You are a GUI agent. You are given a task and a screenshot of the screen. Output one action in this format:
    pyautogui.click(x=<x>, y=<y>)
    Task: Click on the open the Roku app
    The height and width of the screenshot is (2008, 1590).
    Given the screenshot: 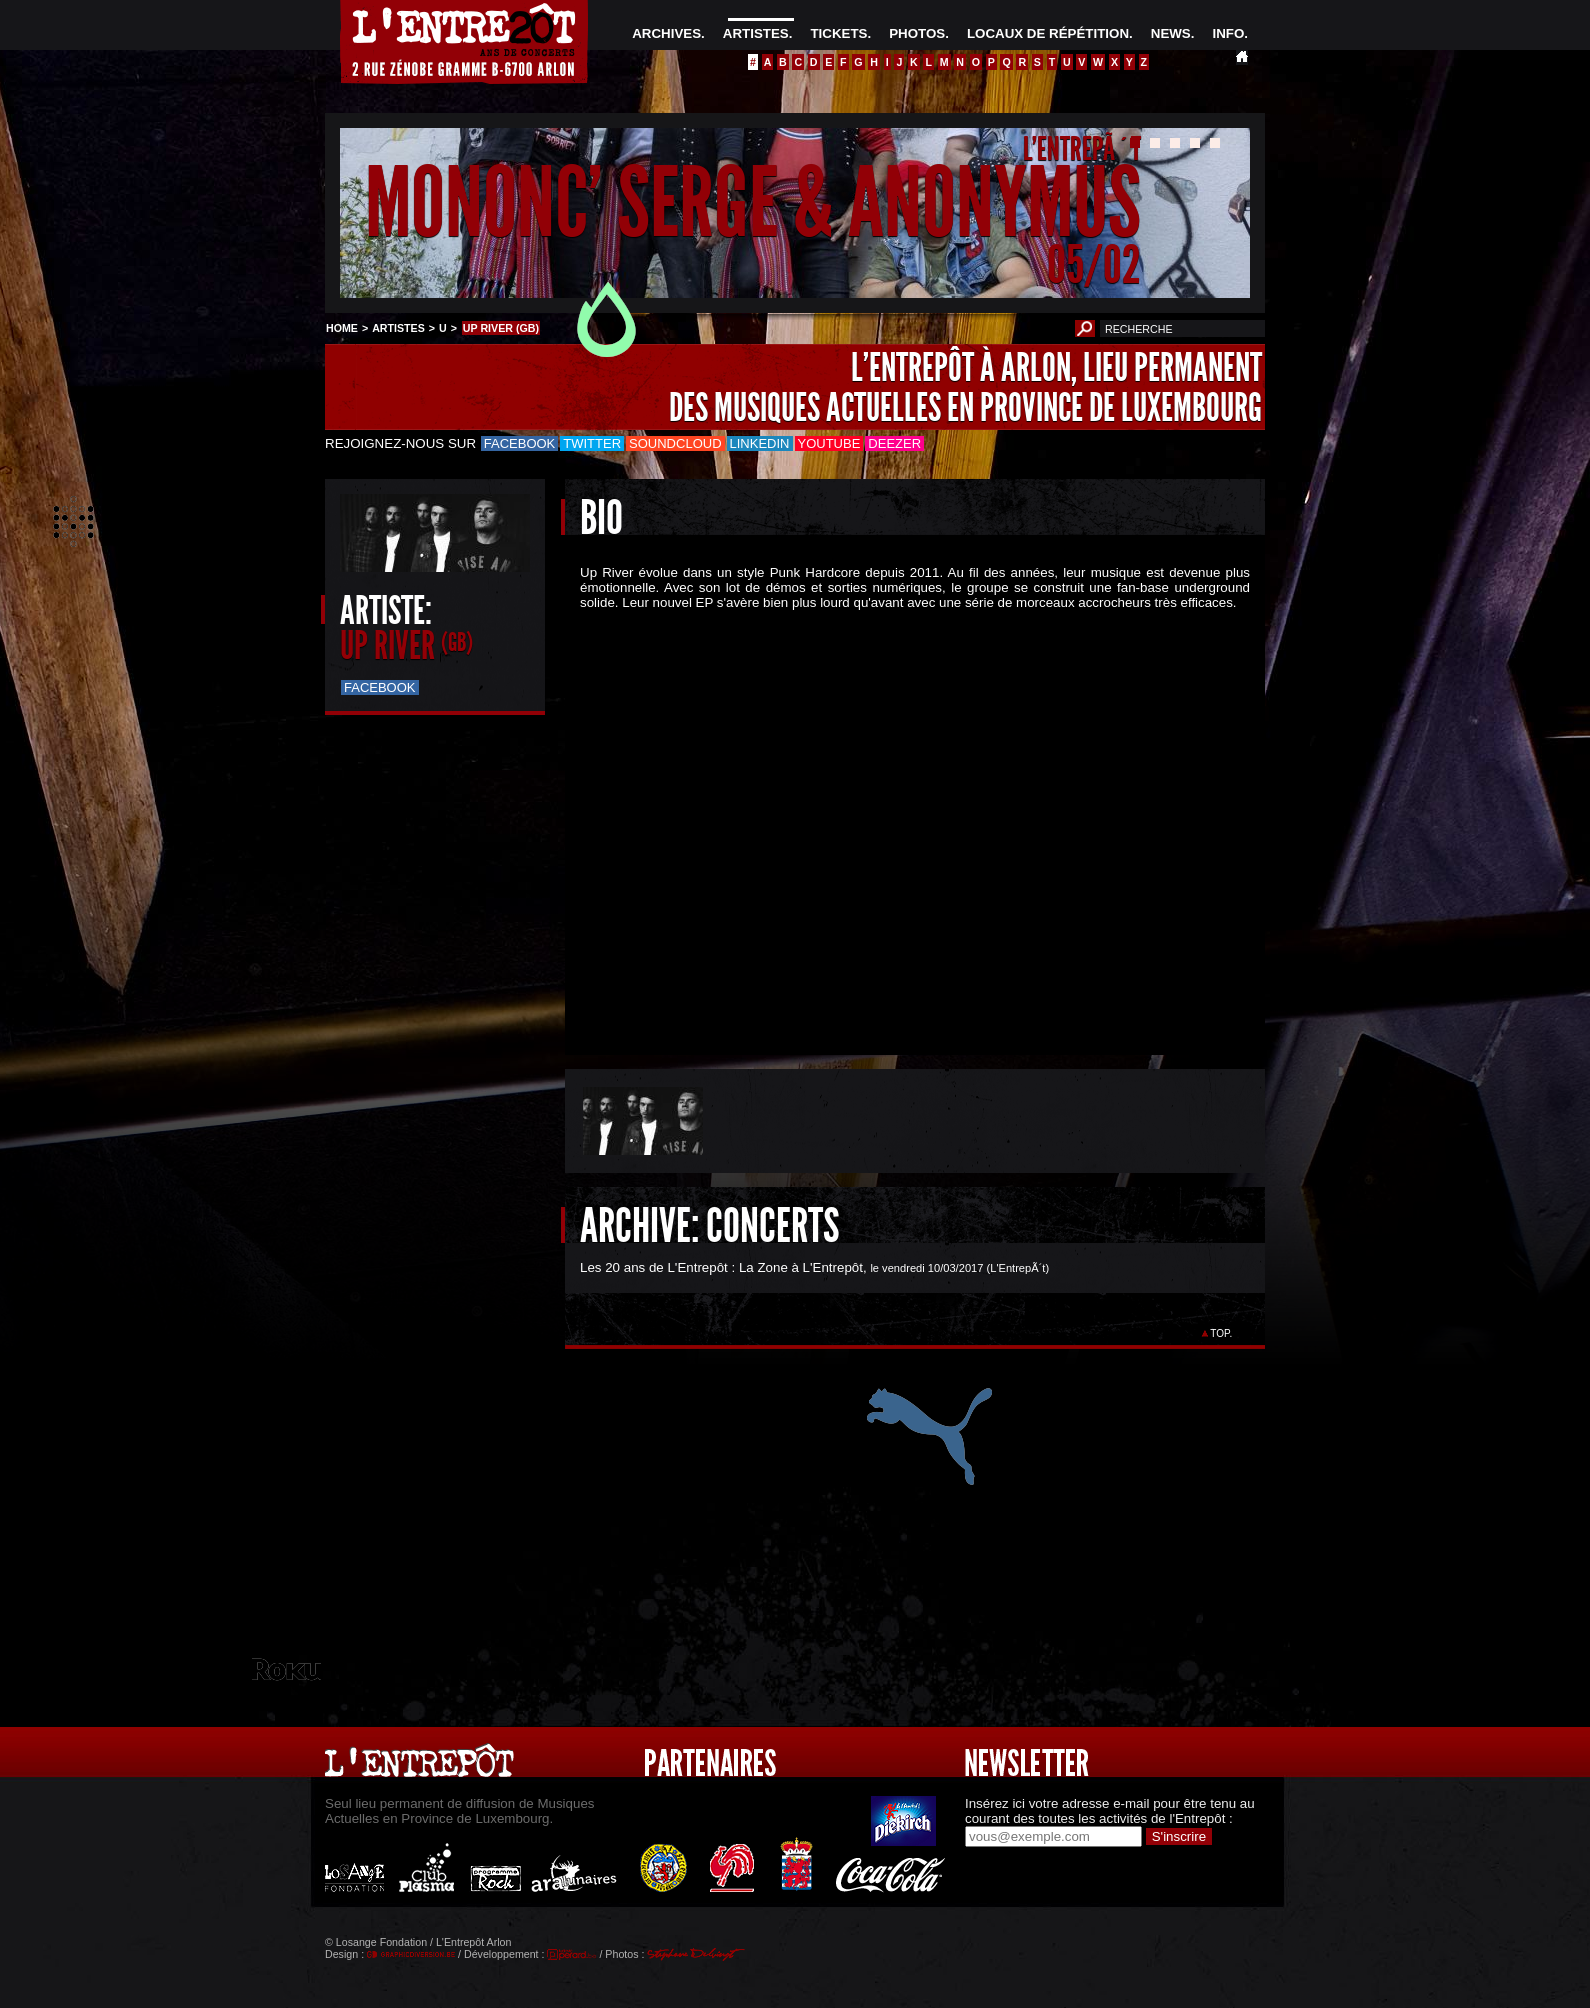 What is the action you would take?
    pyautogui.click(x=286, y=1669)
    